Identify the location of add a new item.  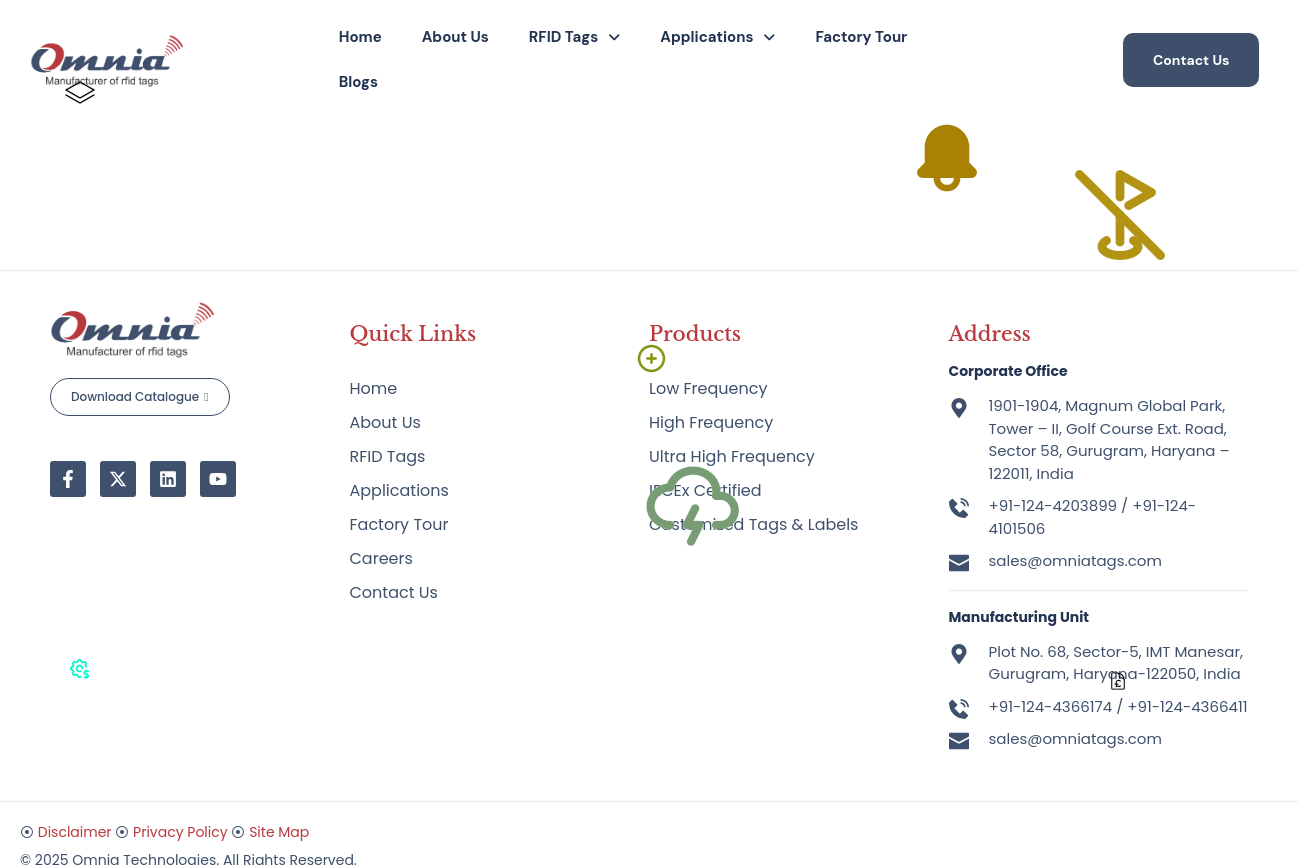
(651, 358).